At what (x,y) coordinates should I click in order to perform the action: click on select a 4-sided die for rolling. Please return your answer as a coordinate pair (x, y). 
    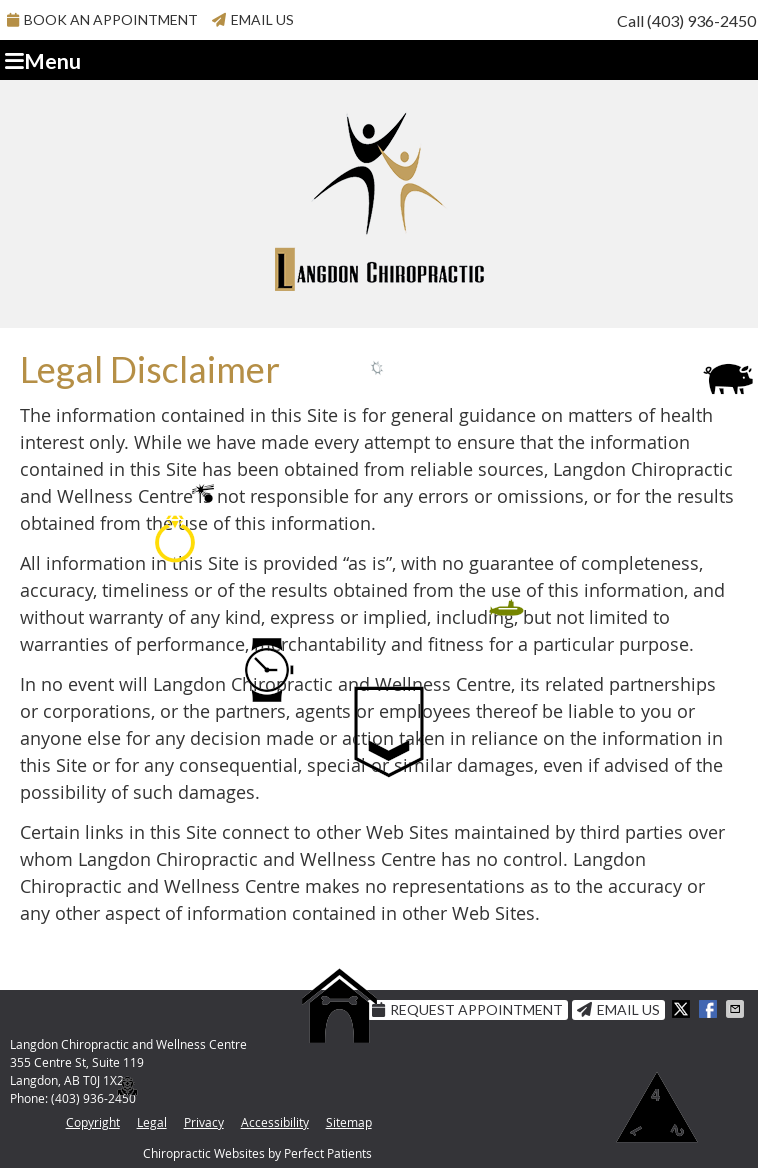
    Looking at the image, I should click on (657, 1107).